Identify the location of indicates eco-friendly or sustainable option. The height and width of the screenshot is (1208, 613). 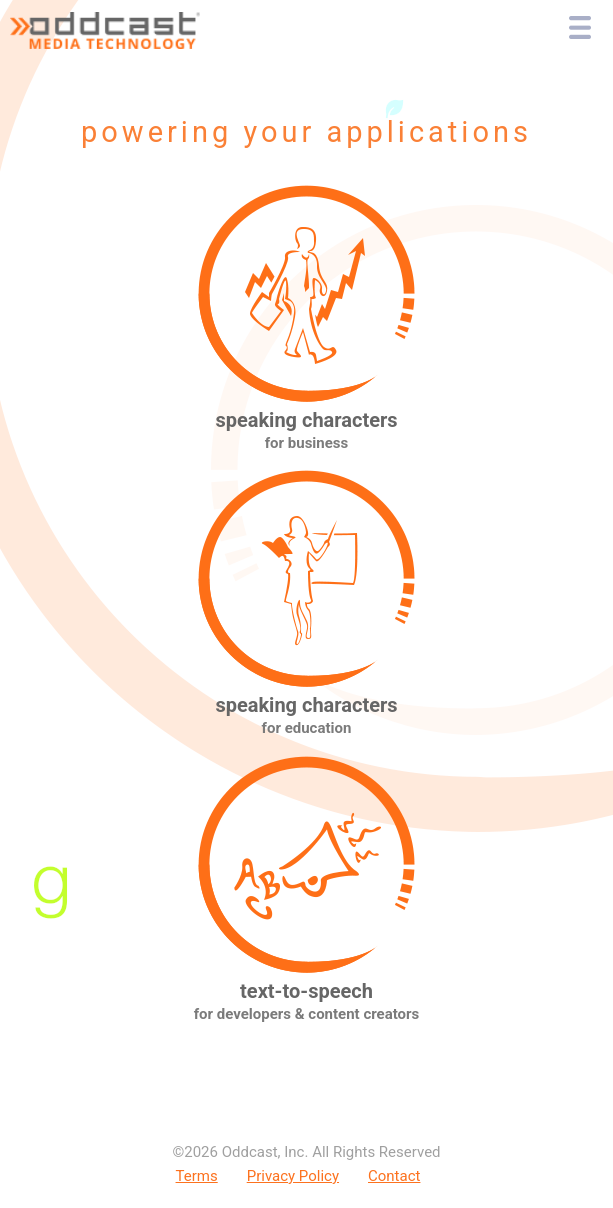
(394, 108).